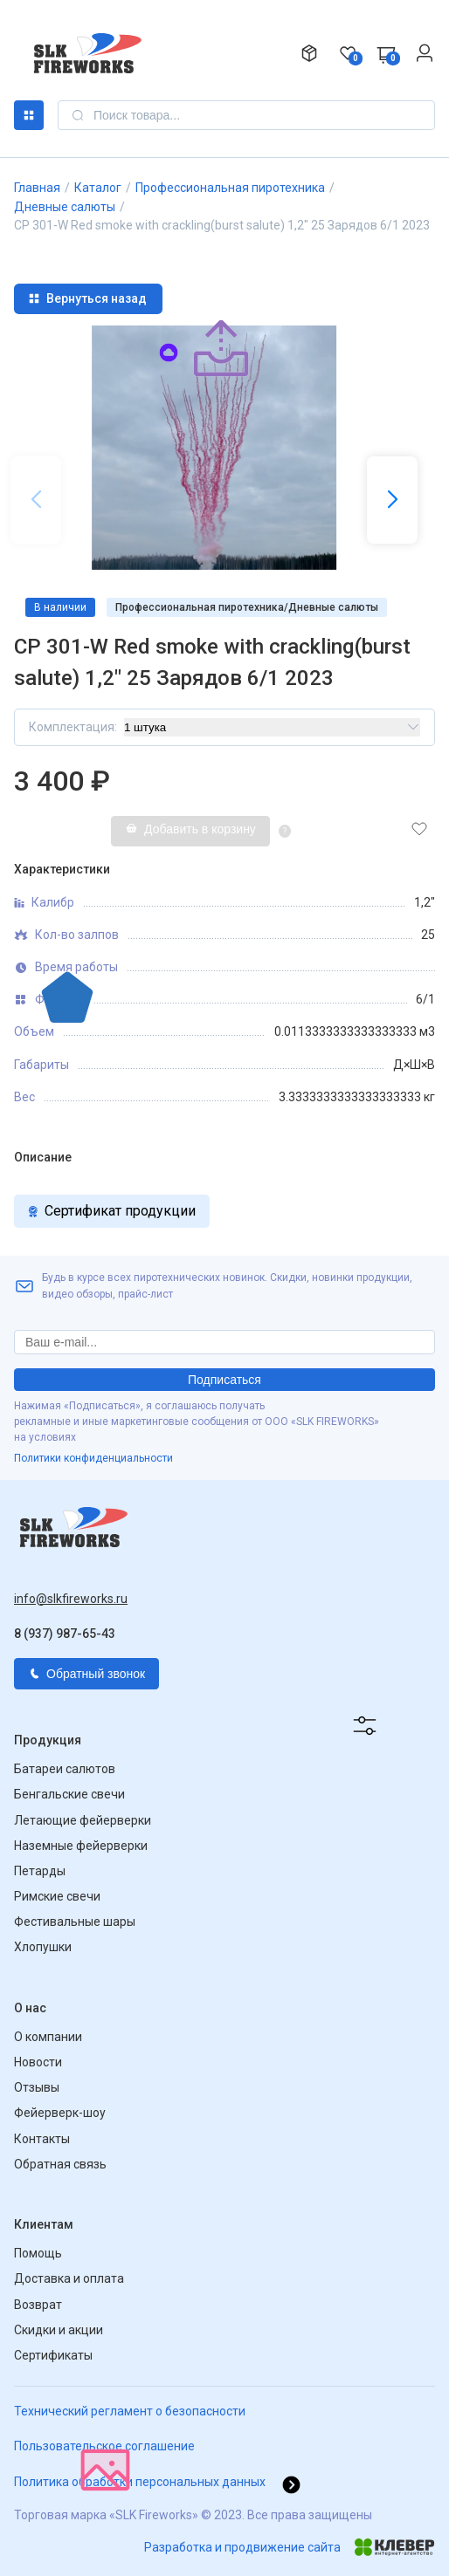 Image resolution: width=449 pixels, height=2576 pixels. I want to click on apply stashed changes to your working branch, so click(223, 346).